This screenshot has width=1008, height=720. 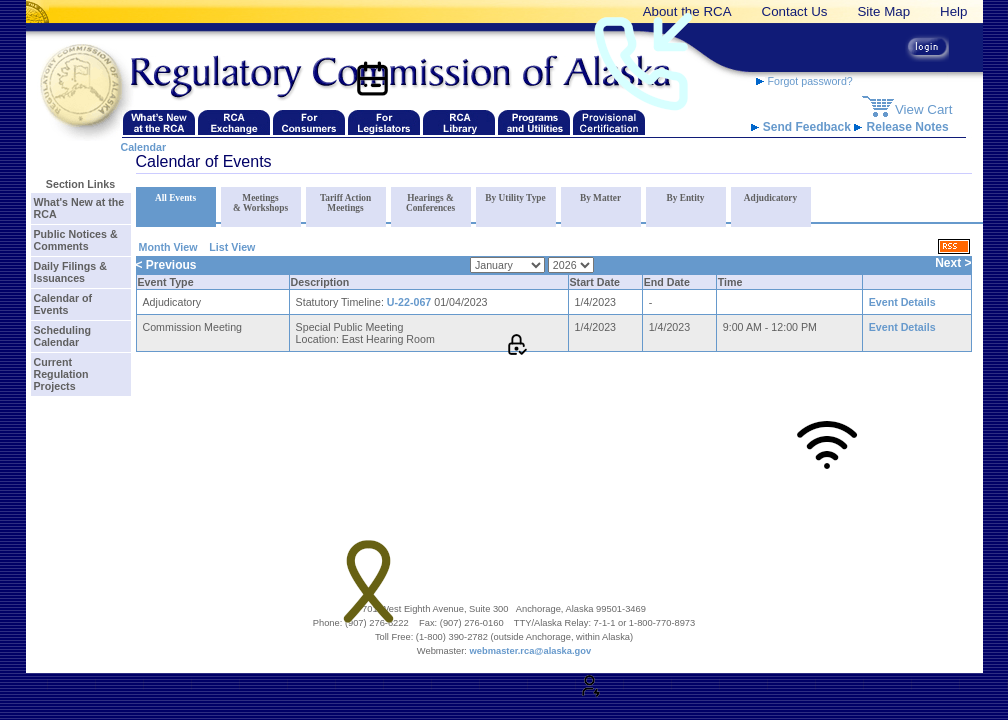 What do you see at coordinates (641, 64) in the screenshot?
I see `incoming call indicator` at bounding box center [641, 64].